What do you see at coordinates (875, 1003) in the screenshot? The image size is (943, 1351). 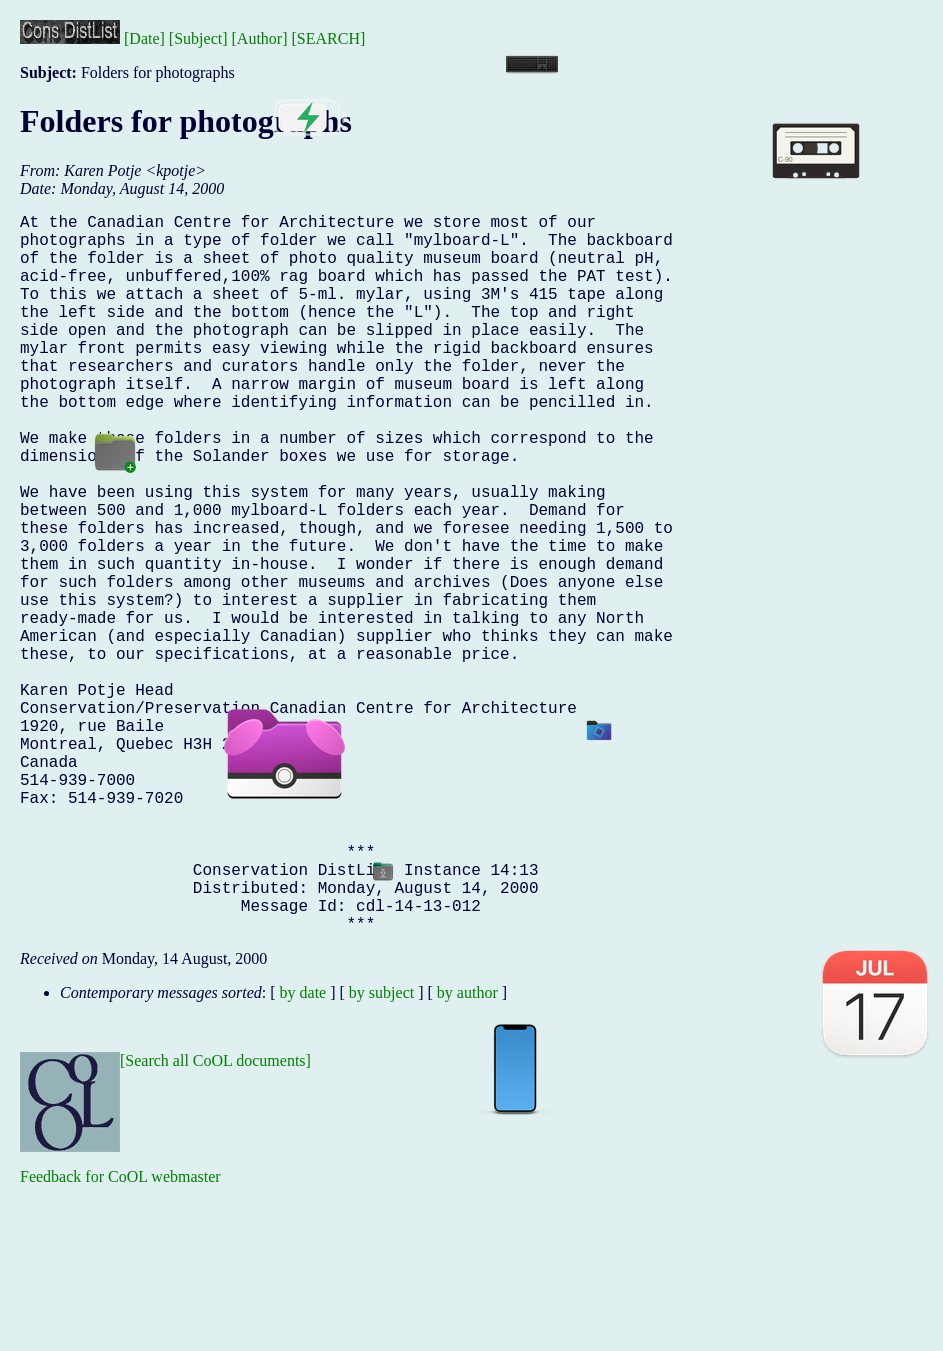 I see `view calendar events and reminders` at bounding box center [875, 1003].